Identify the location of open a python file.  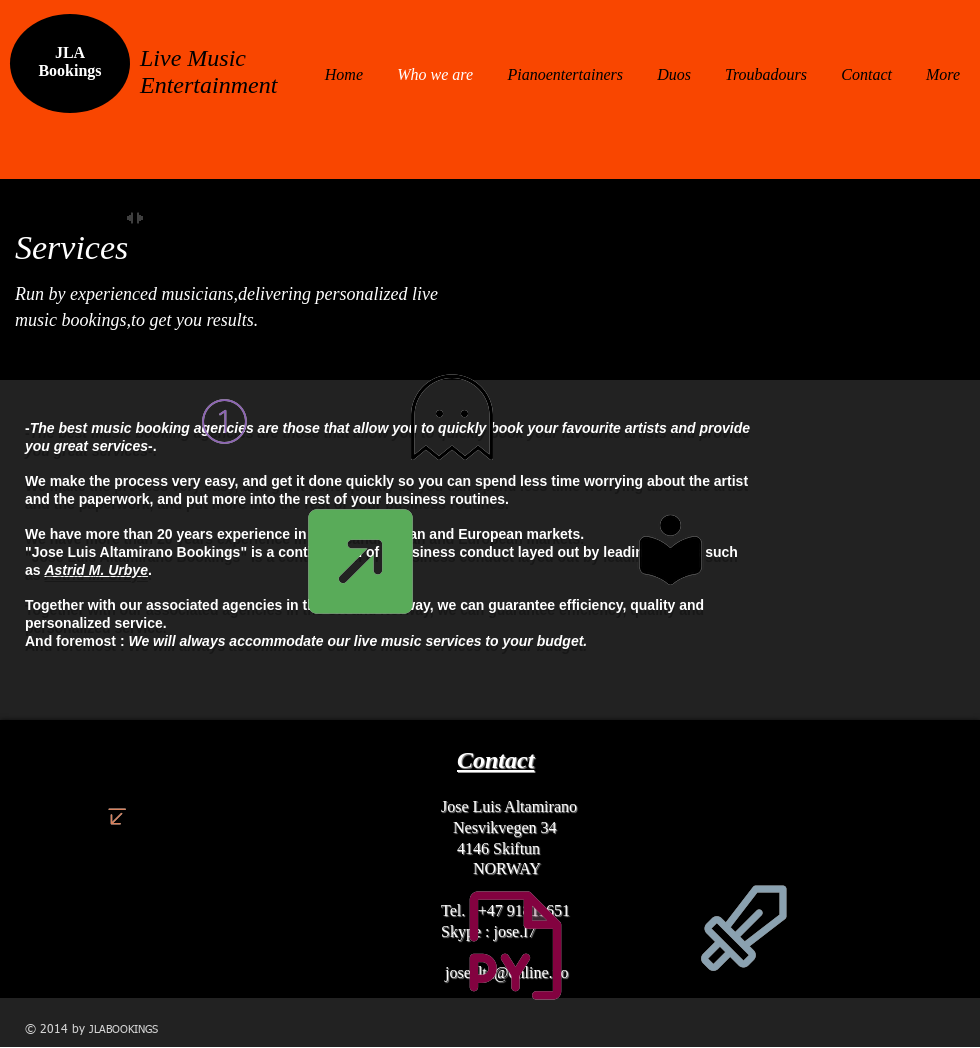
(515, 945).